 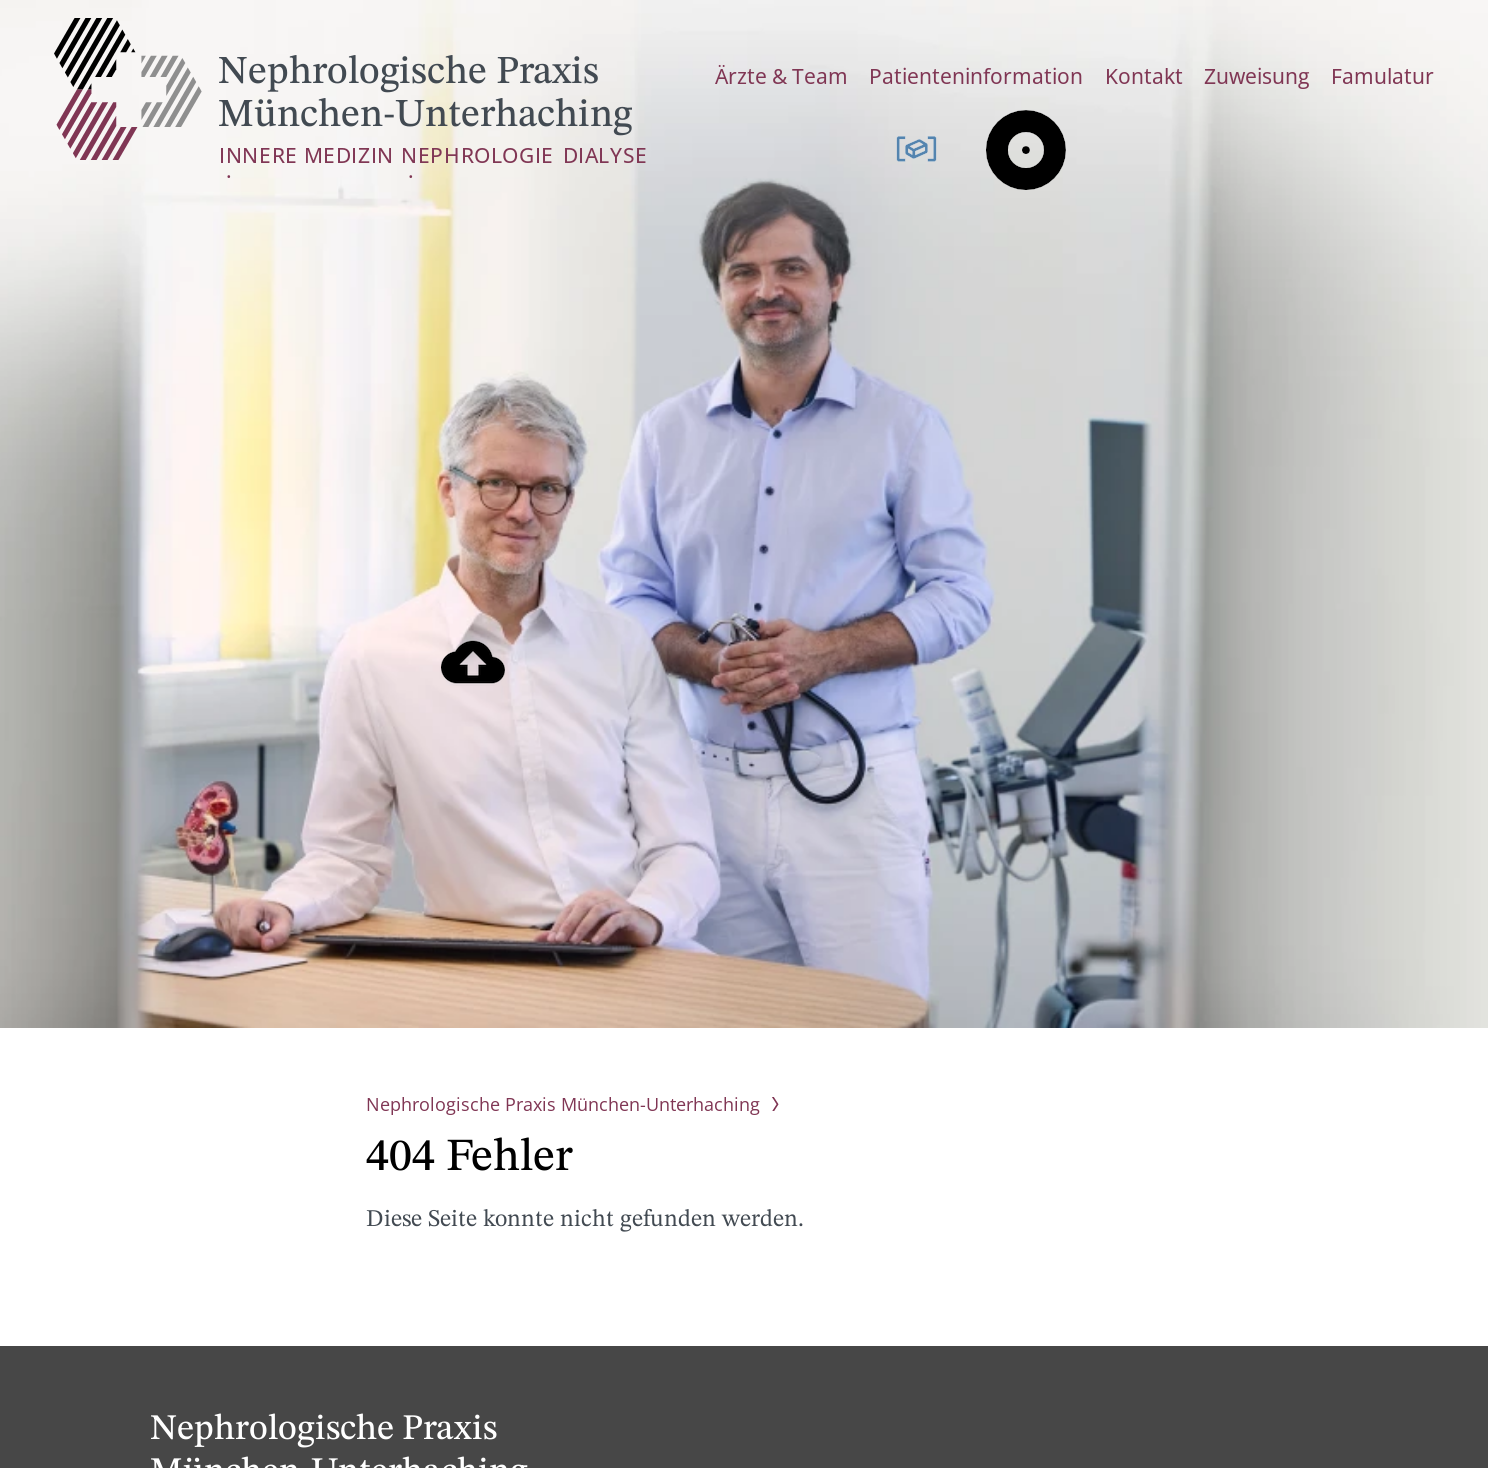 I want to click on access your music library or albums, so click(x=1026, y=150).